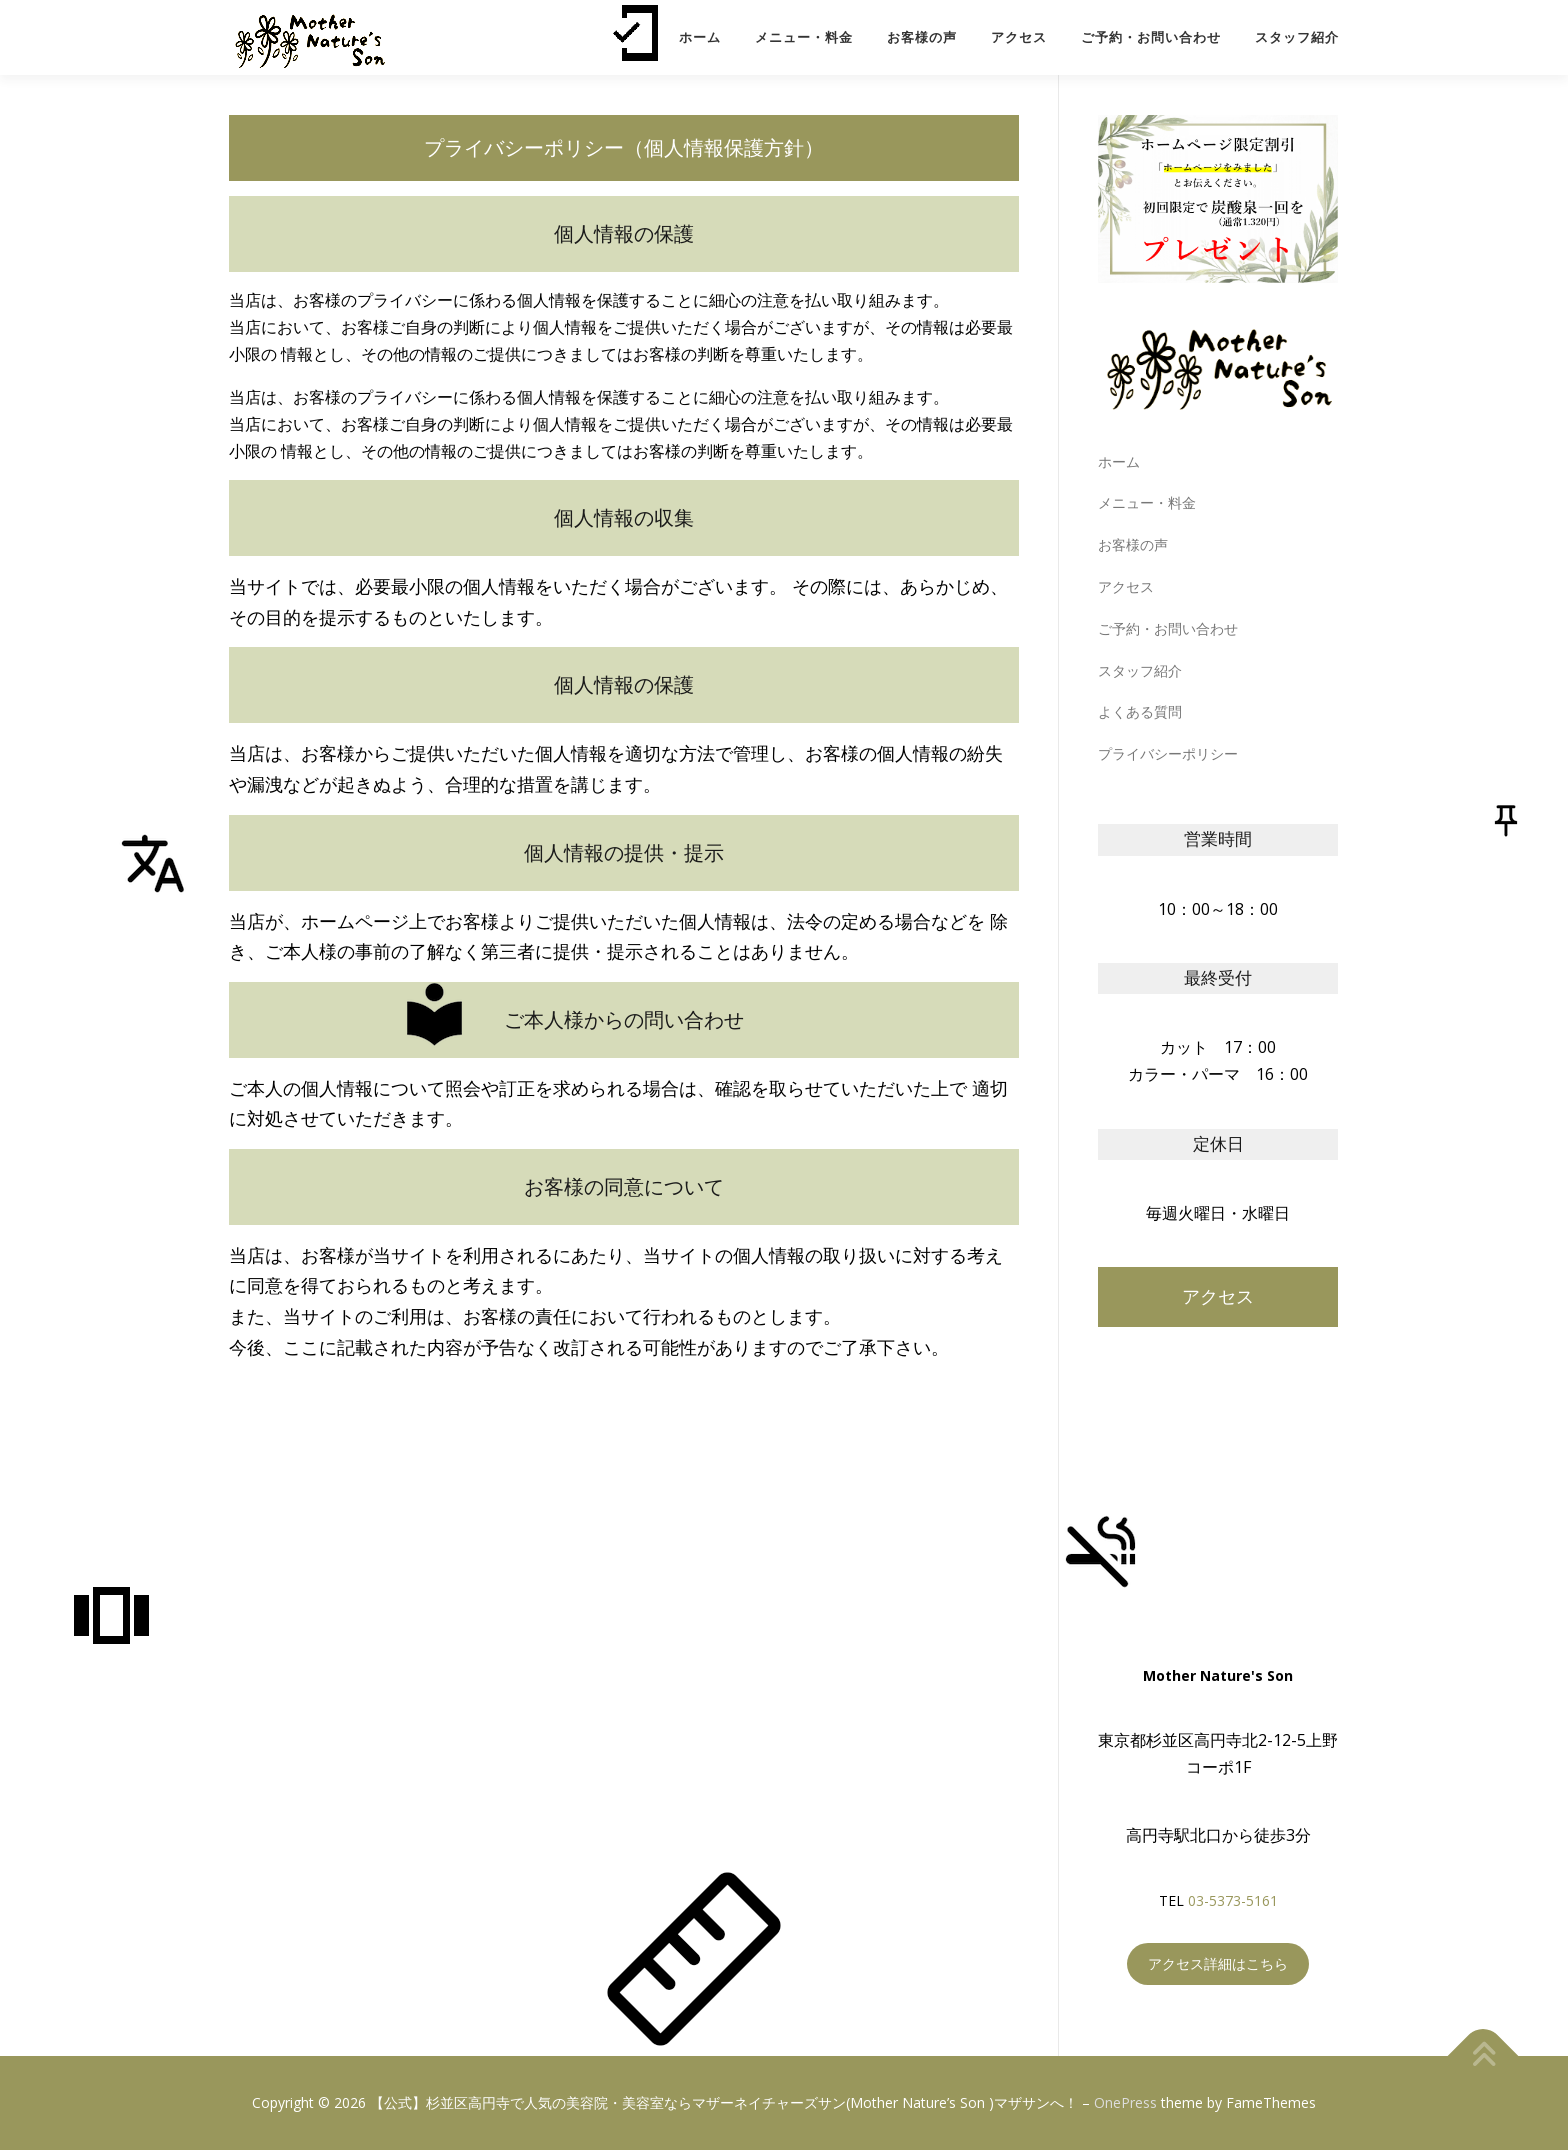 The image size is (1568, 2150). I want to click on access measurement tools, so click(694, 1959).